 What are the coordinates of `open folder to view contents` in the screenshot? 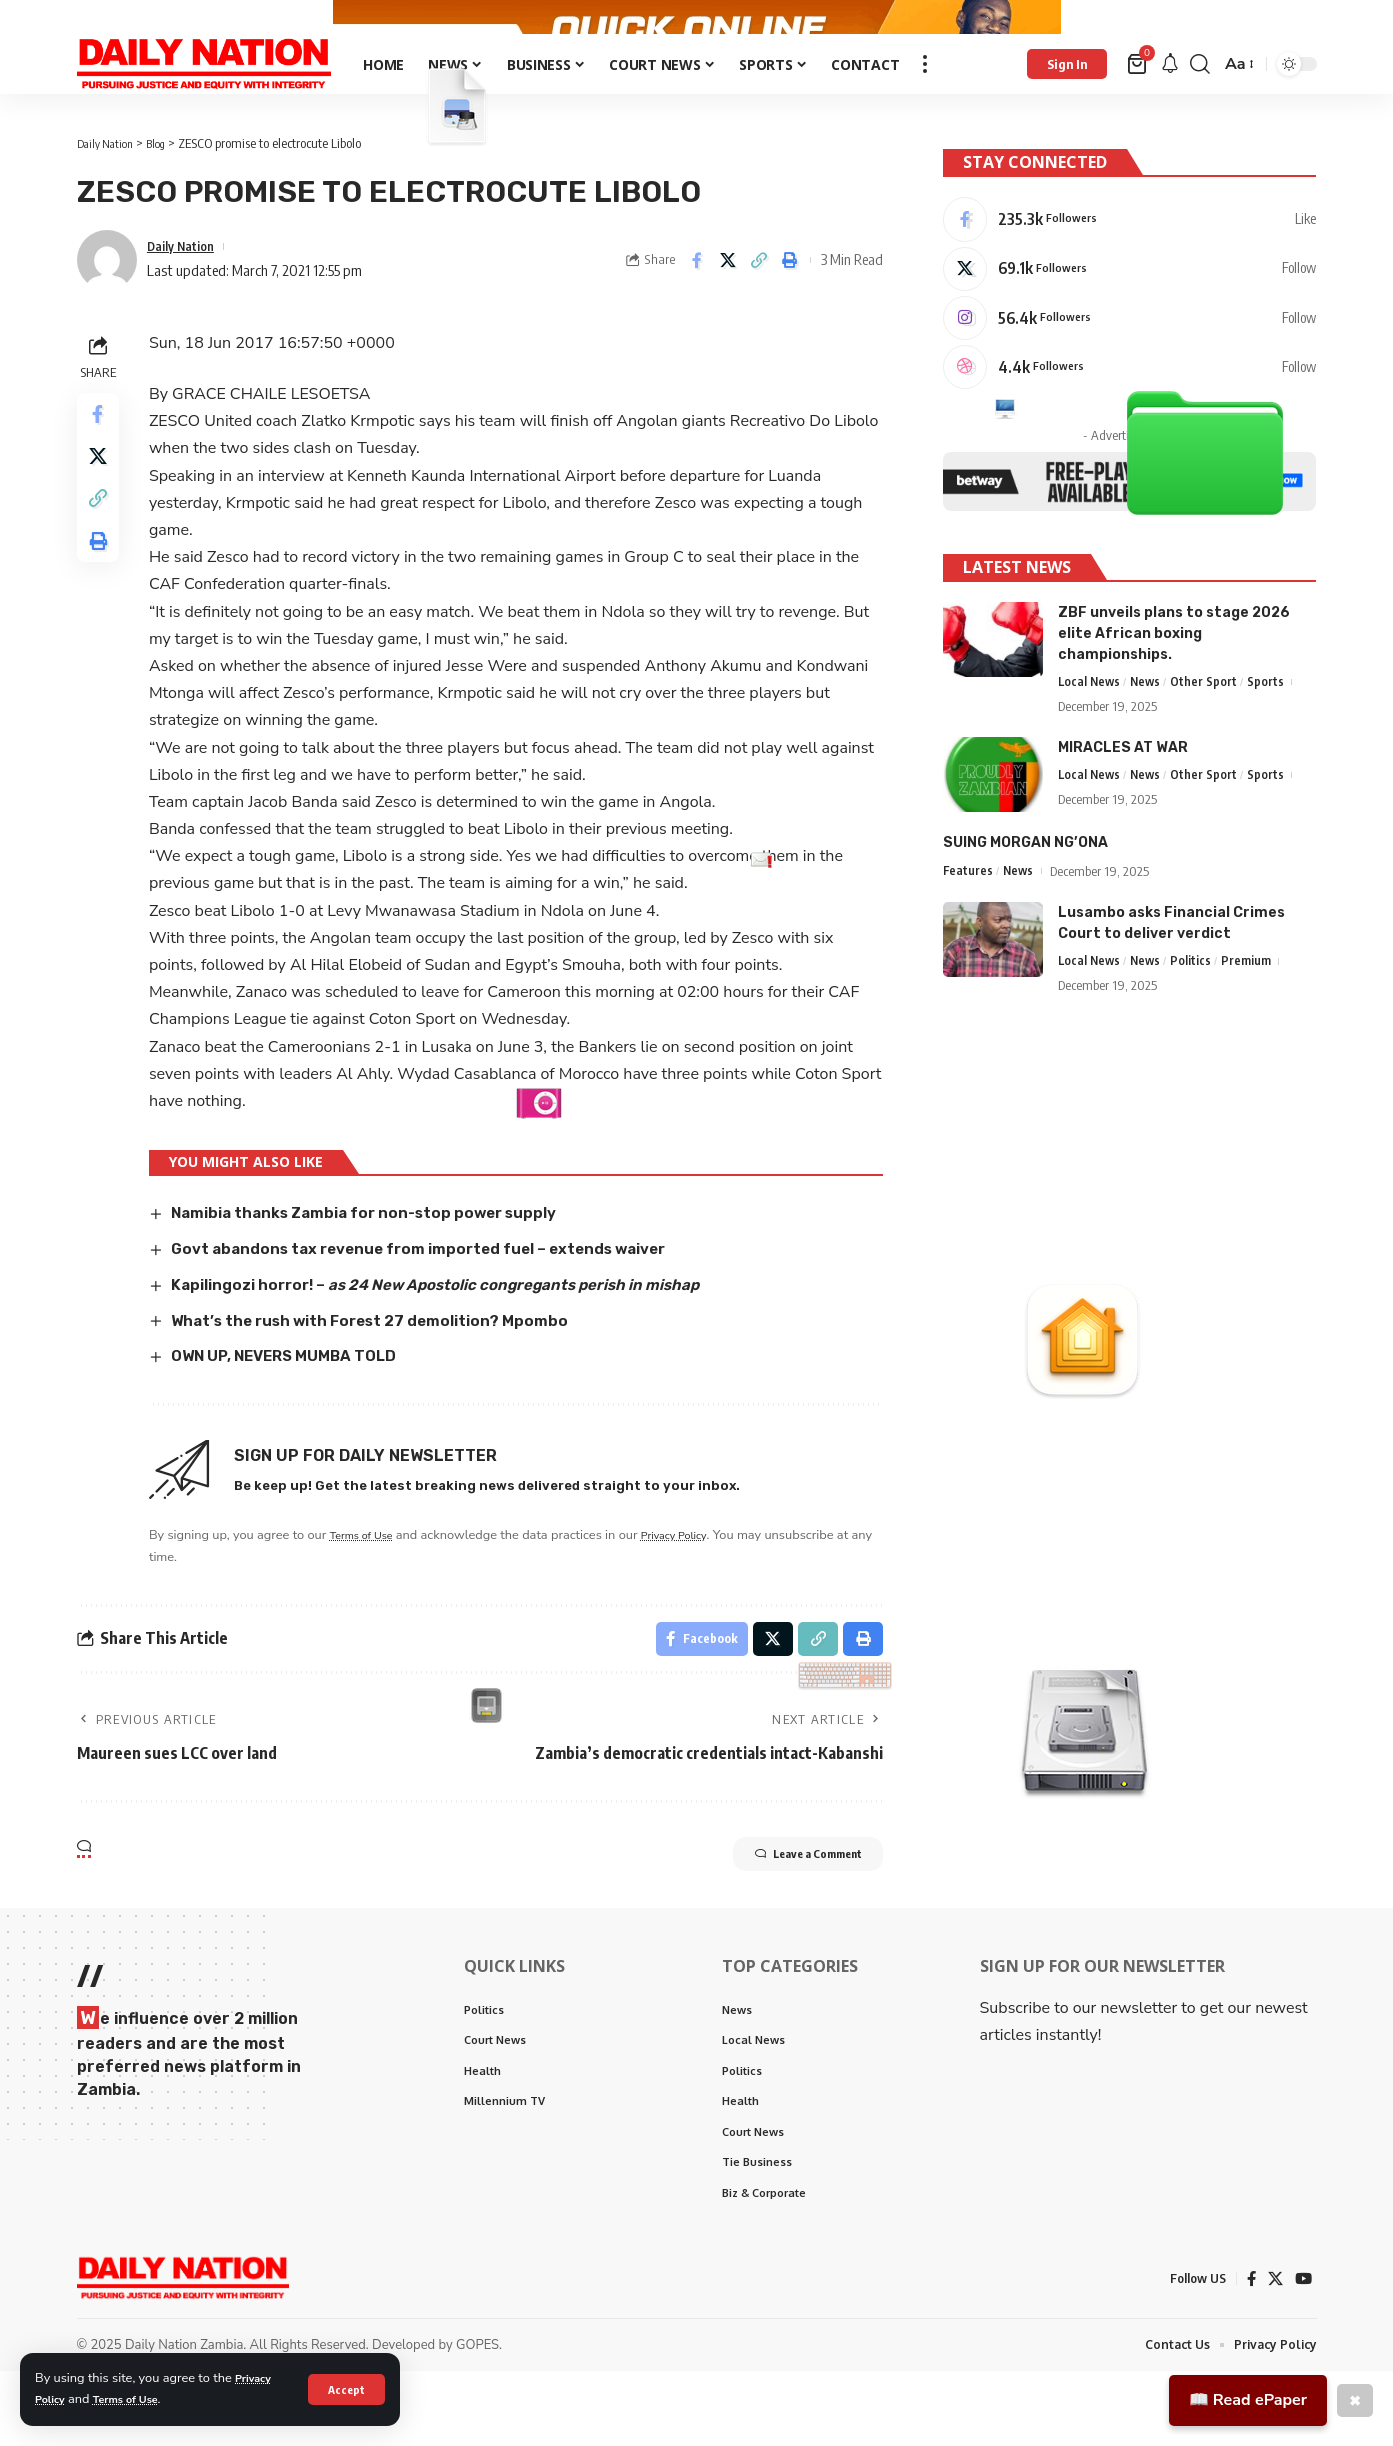 It's located at (1205, 453).